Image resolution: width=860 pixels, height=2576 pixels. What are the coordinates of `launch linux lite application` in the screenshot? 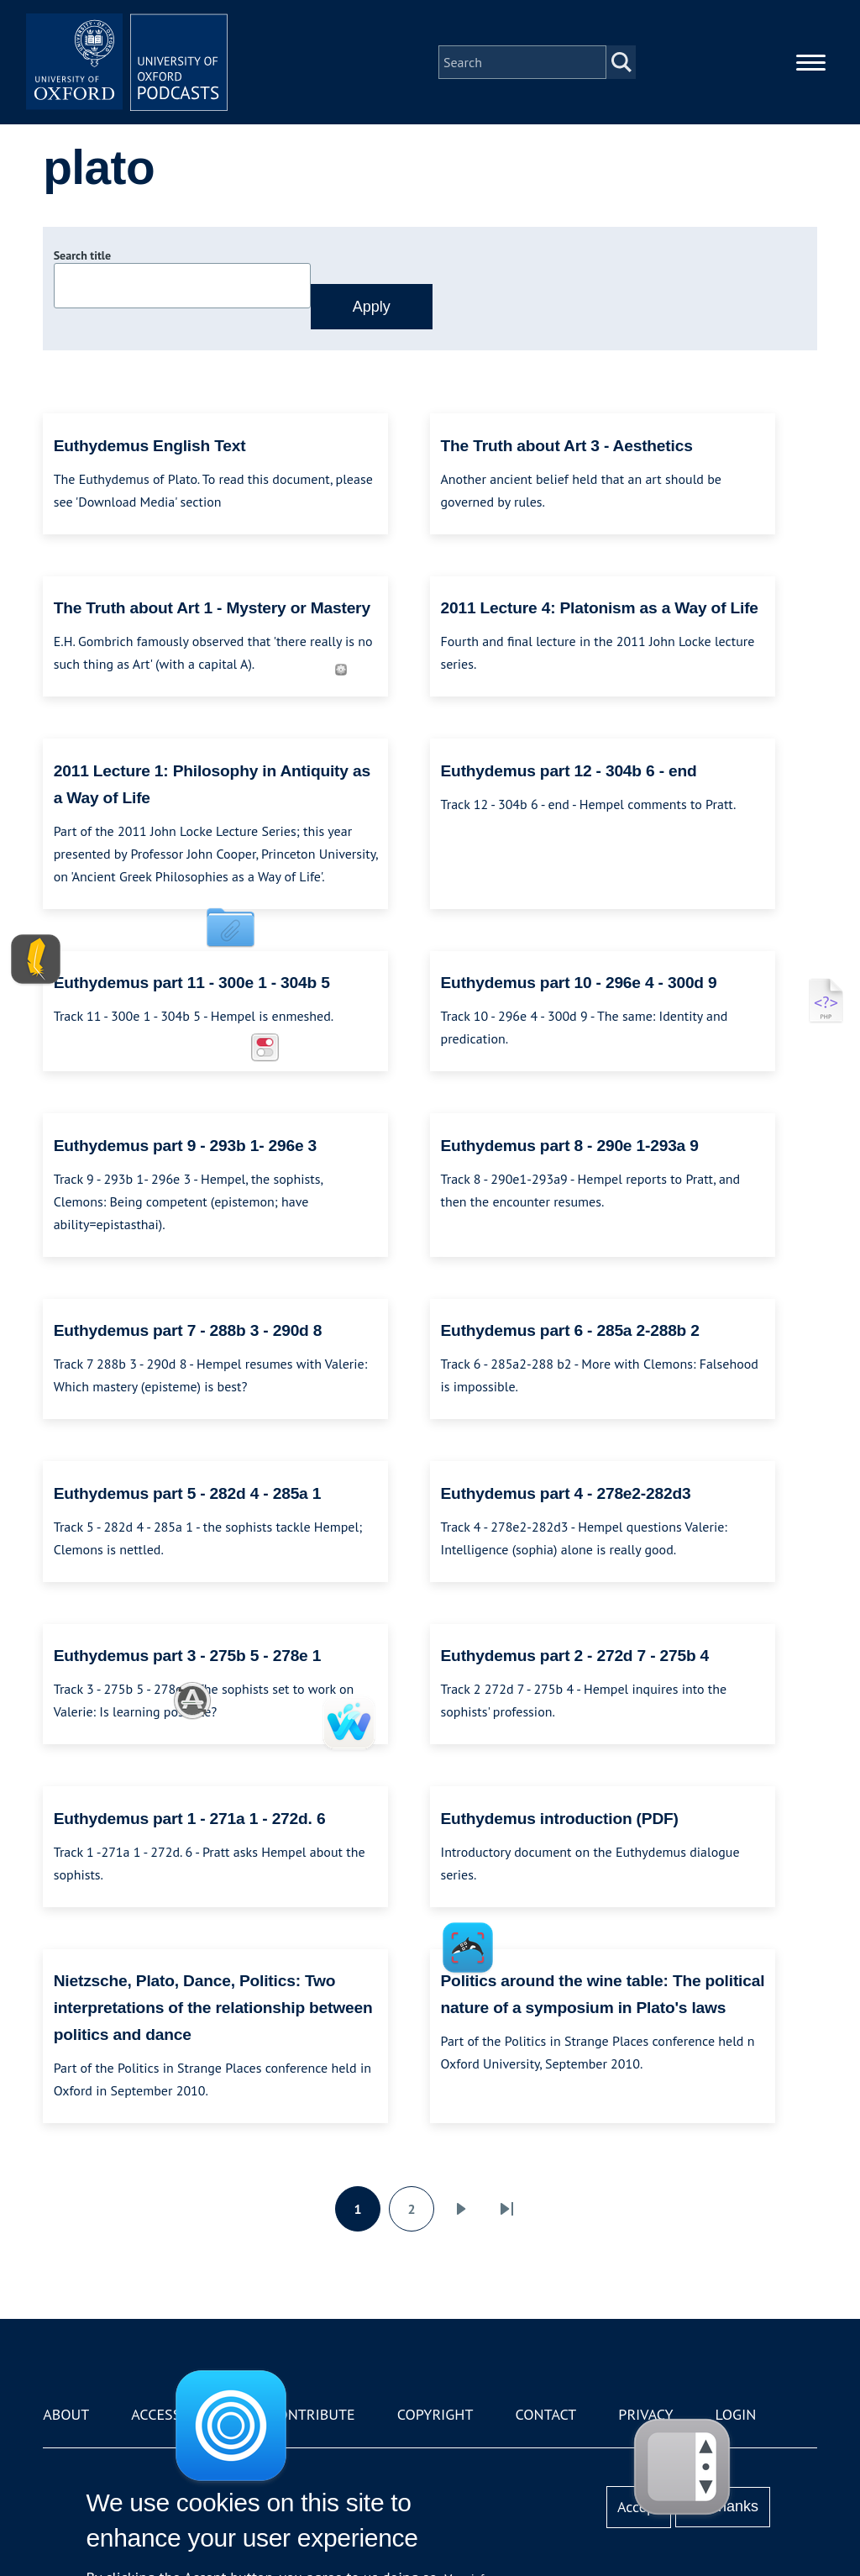 It's located at (35, 959).